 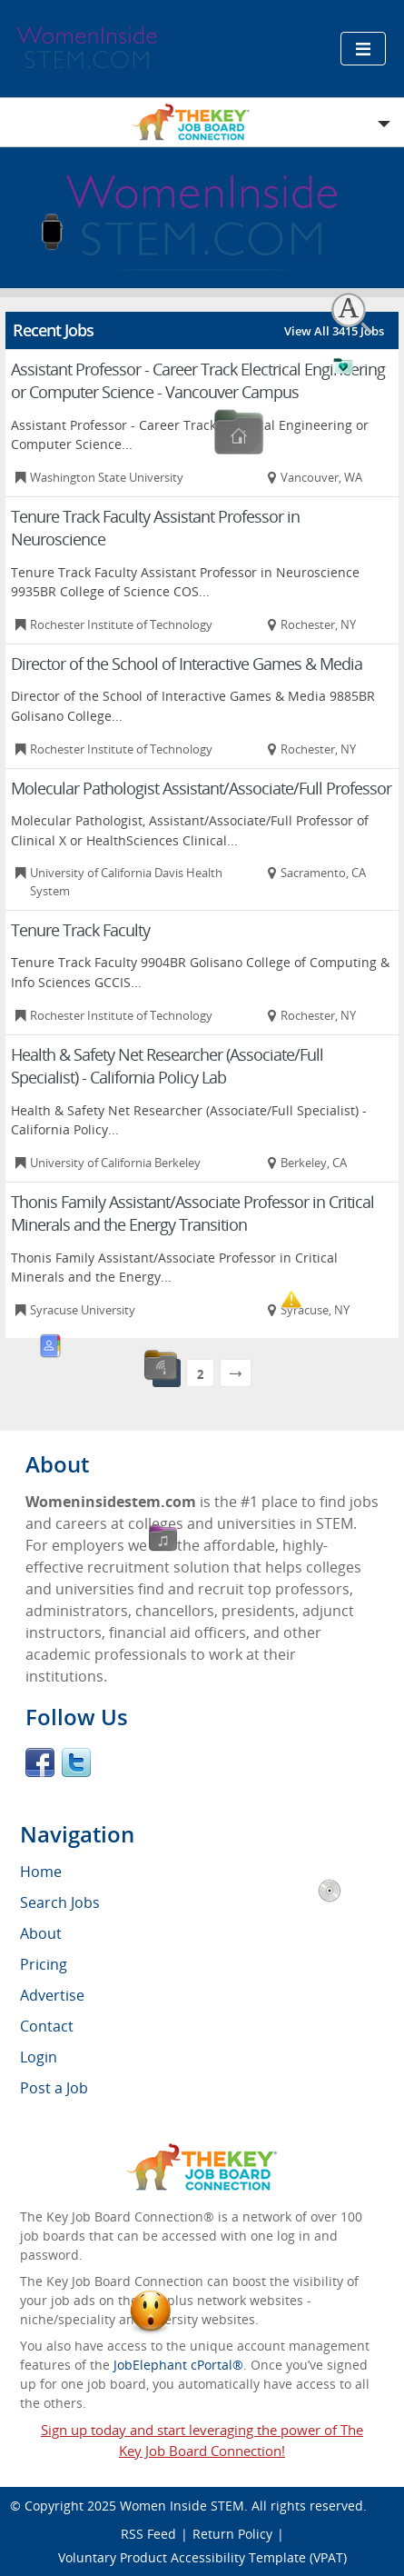 I want to click on recordable CD media device, so click(x=330, y=1891).